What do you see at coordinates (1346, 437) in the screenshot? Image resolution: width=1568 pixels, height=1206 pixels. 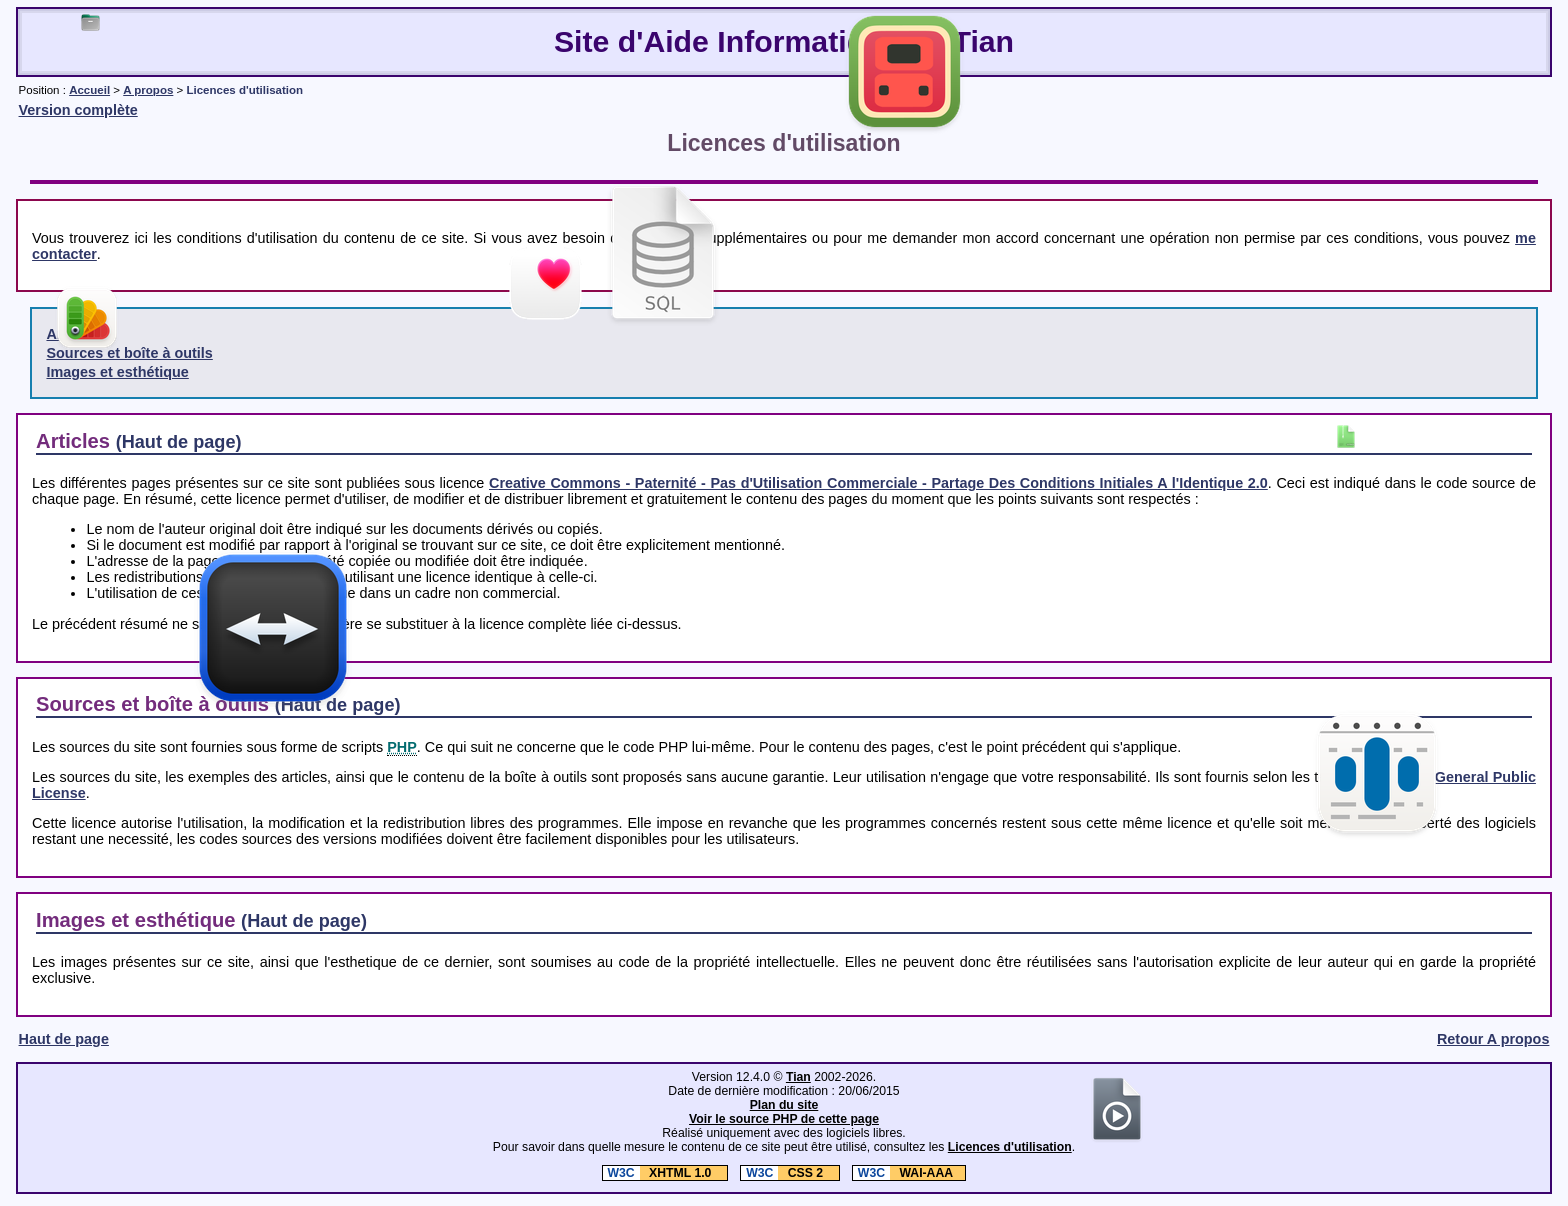 I see `virtualbox extension pack file` at bounding box center [1346, 437].